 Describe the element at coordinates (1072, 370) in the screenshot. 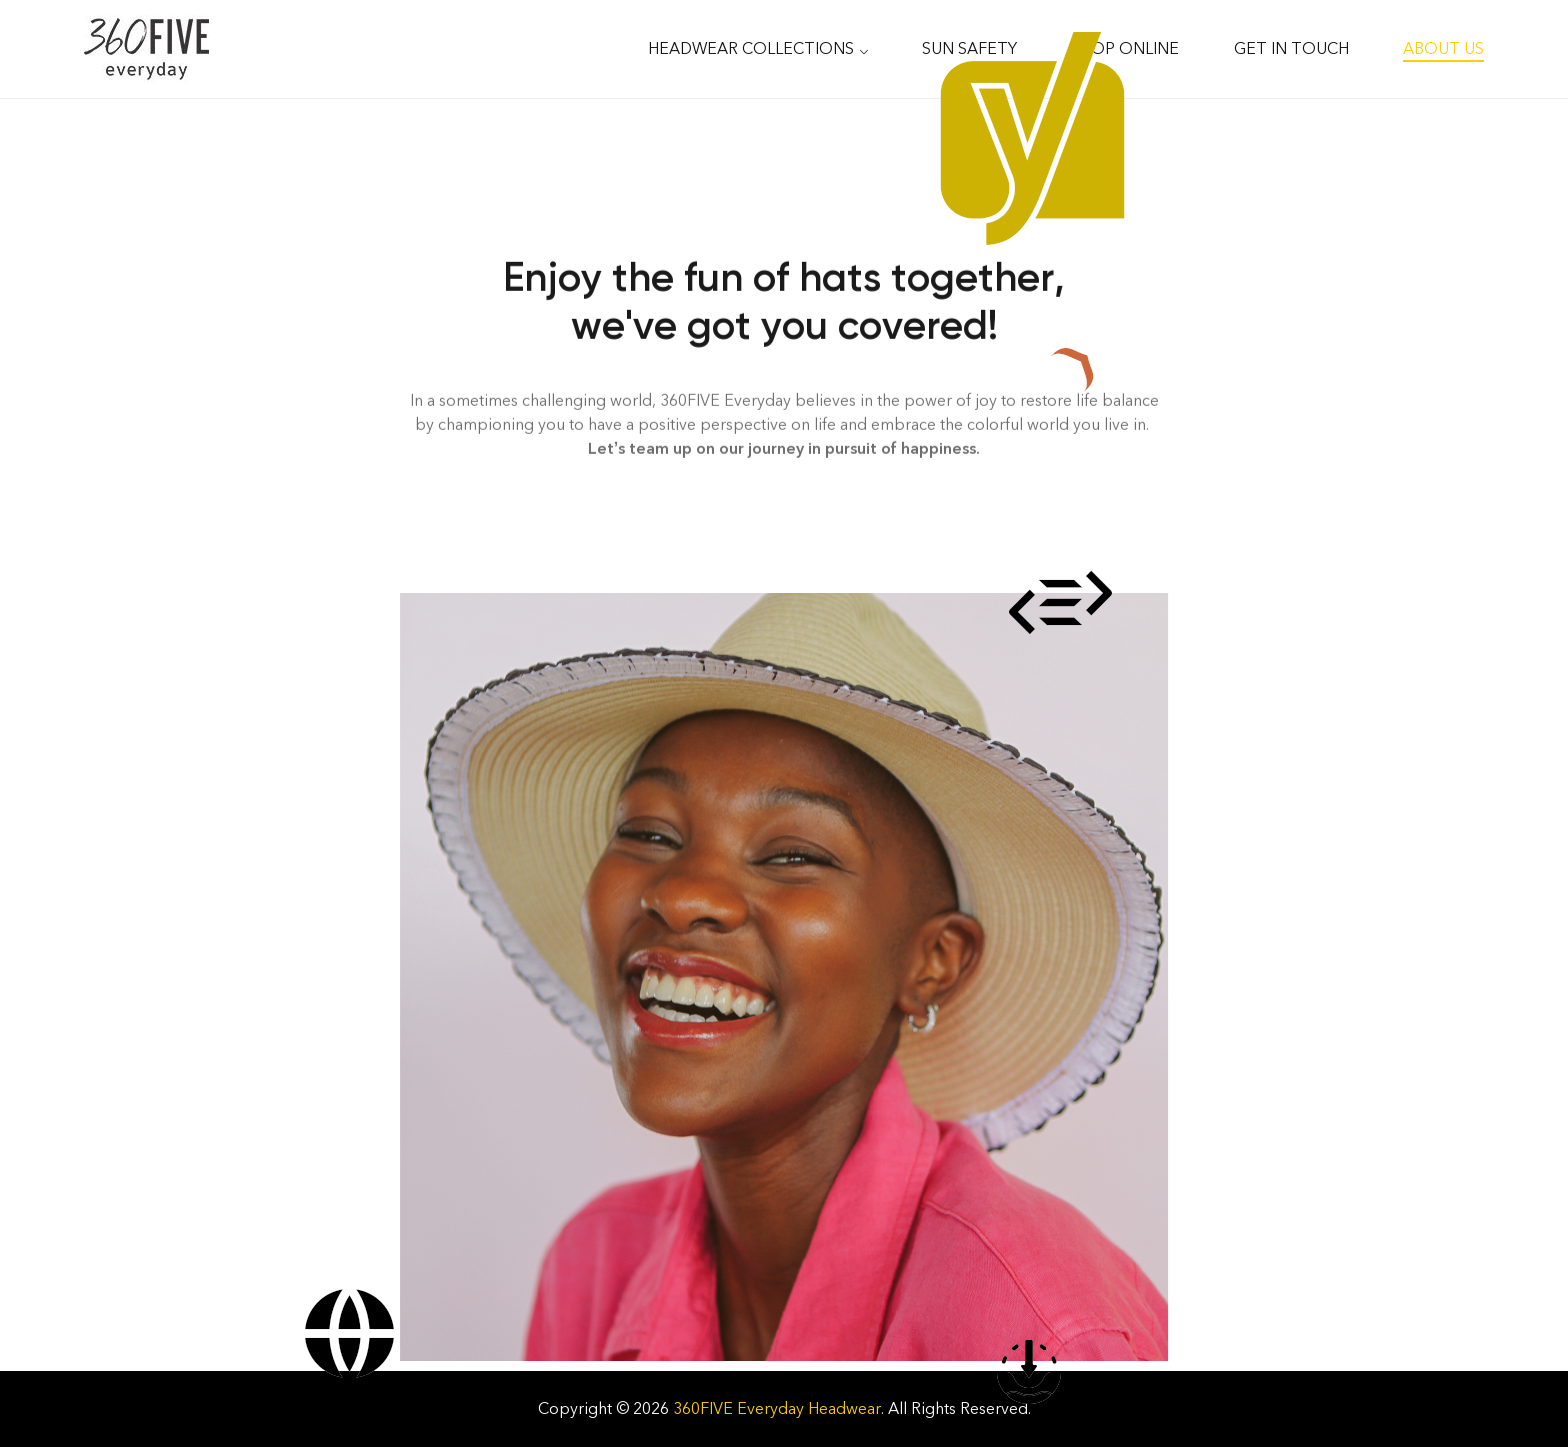

I see `Air India airline app or website` at that location.